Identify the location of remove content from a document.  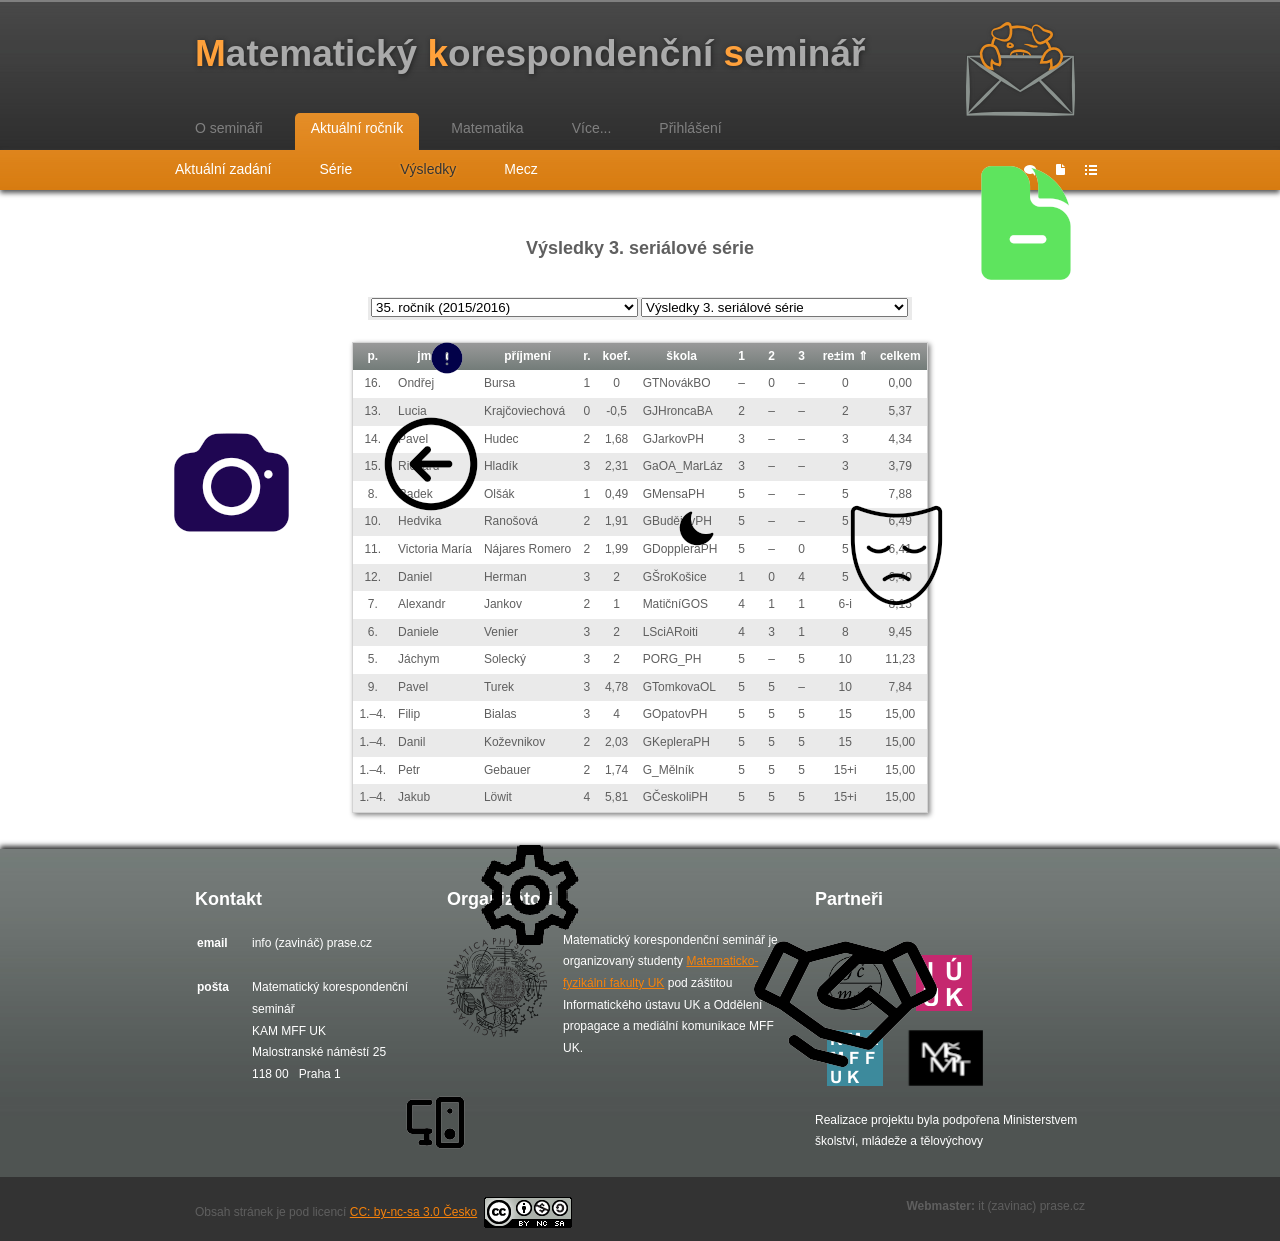
(1026, 223).